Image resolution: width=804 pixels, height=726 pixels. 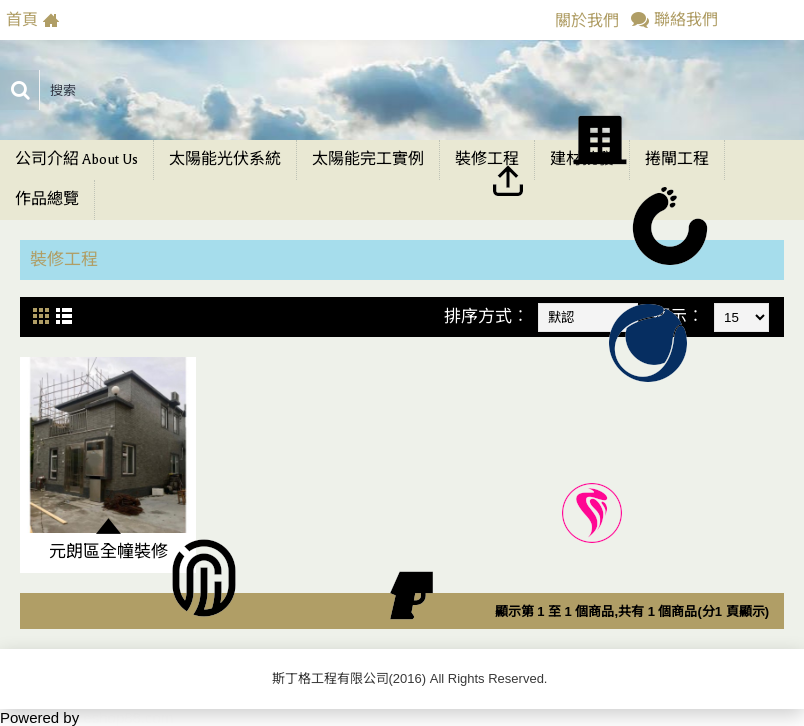 What do you see at coordinates (411, 595) in the screenshot?
I see `check body temperature` at bounding box center [411, 595].